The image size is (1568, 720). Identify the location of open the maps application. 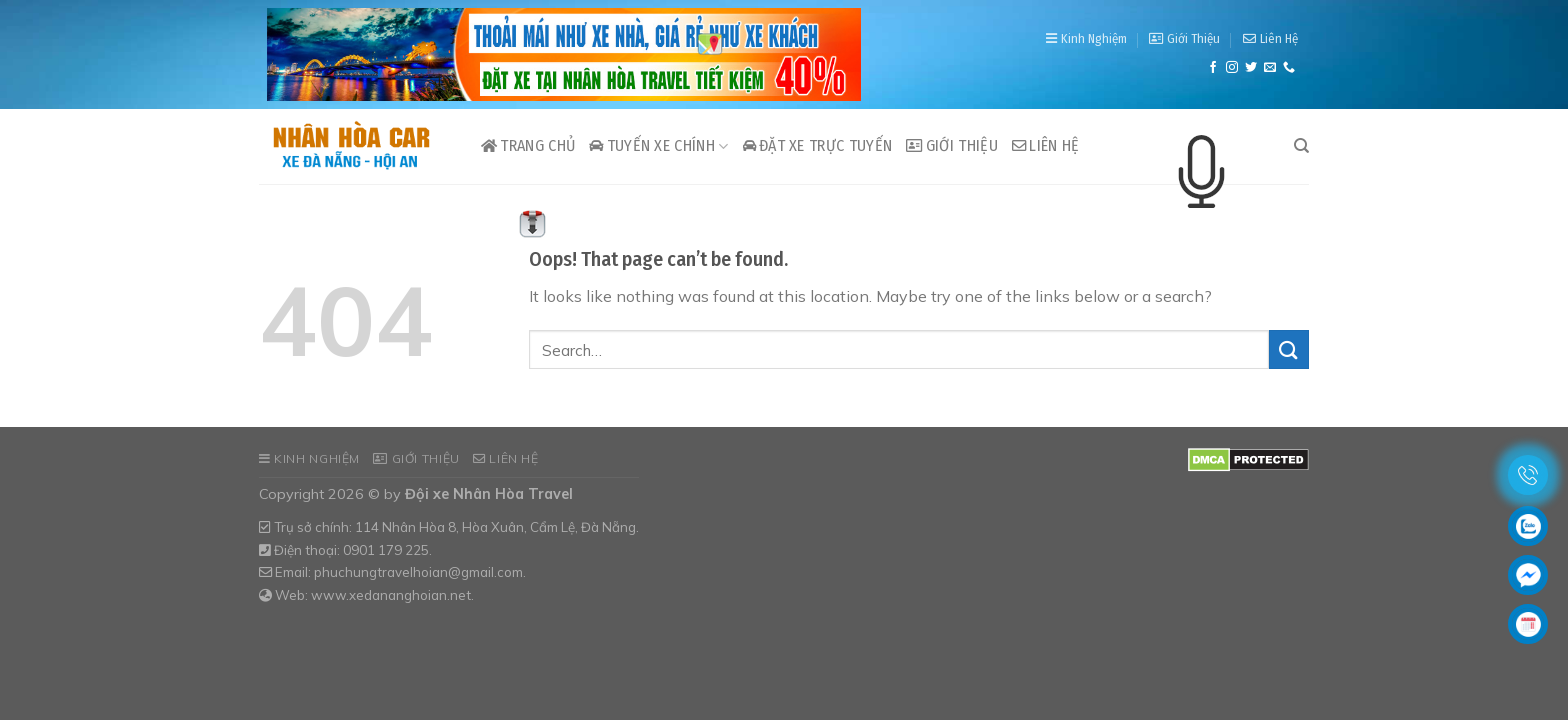
(710, 44).